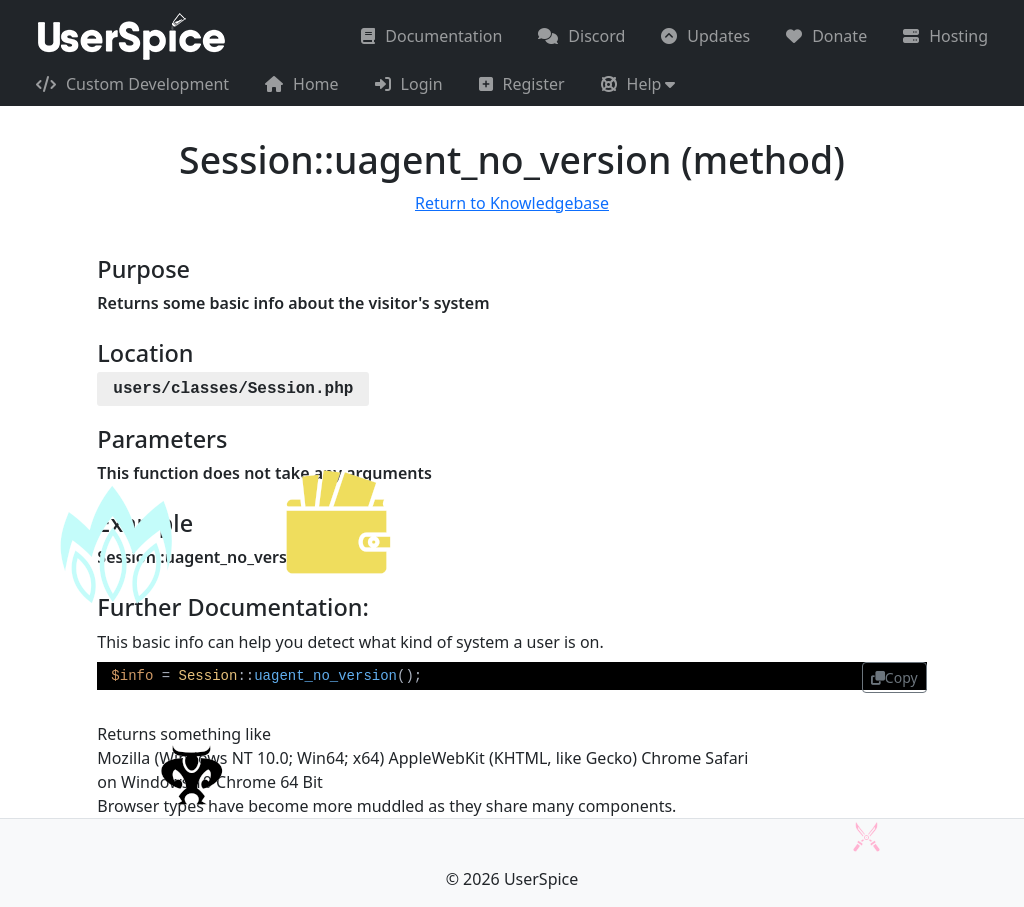  What do you see at coordinates (116, 544) in the screenshot?
I see `access pet-related features or settings` at bounding box center [116, 544].